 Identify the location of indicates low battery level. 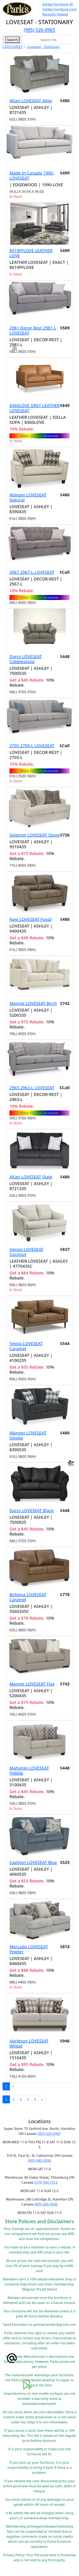
(30, 1481).